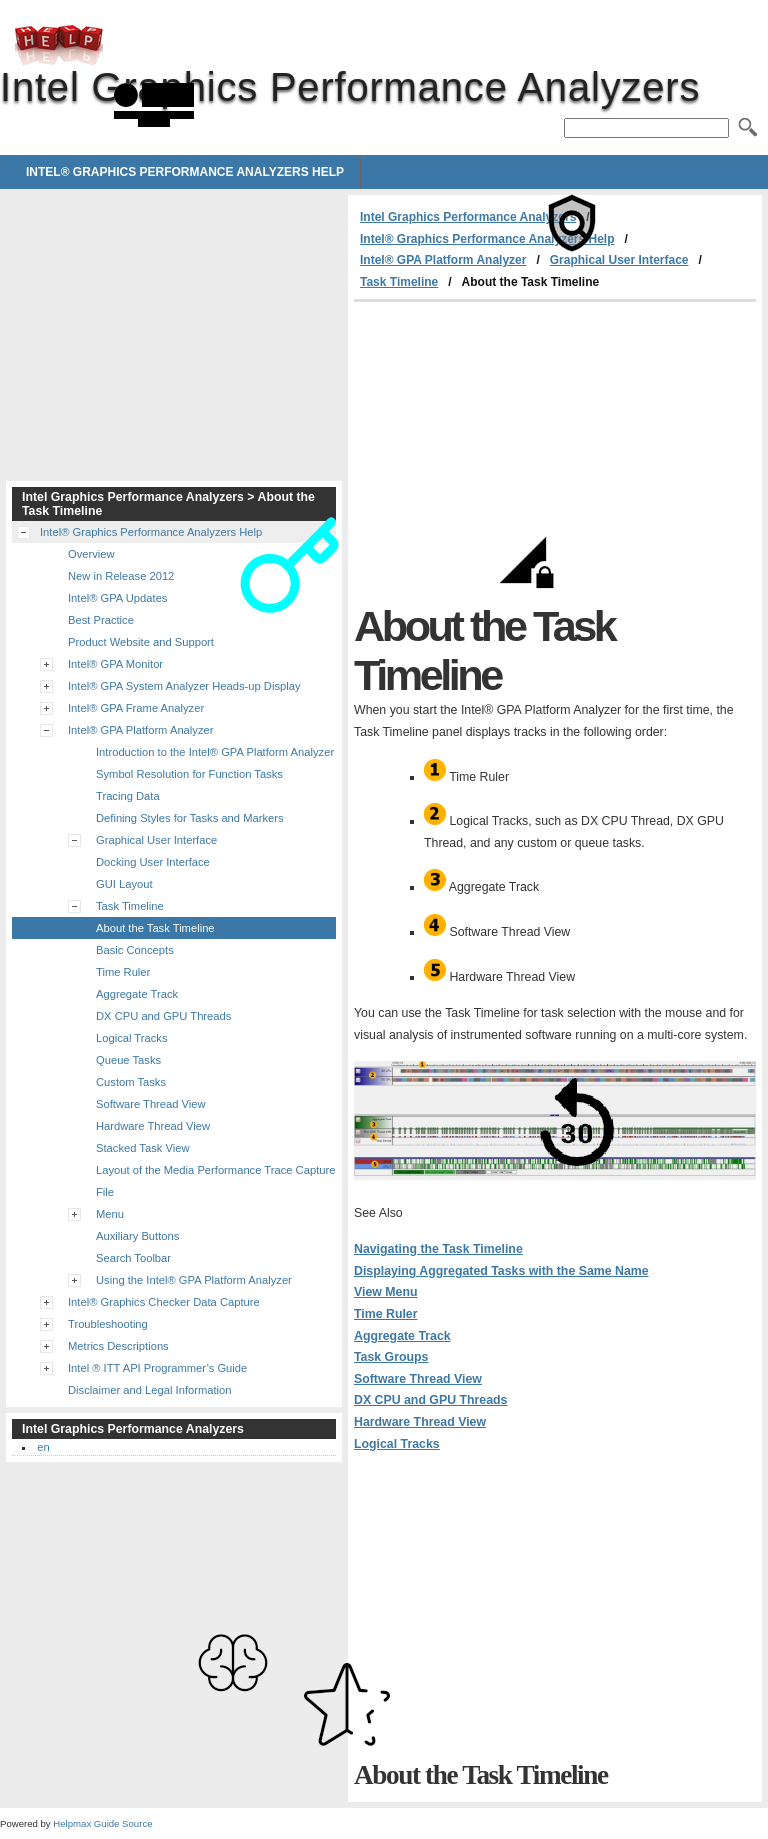 The height and width of the screenshot is (1839, 768). What do you see at coordinates (290, 567) in the screenshot?
I see `access security or password settings` at bounding box center [290, 567].